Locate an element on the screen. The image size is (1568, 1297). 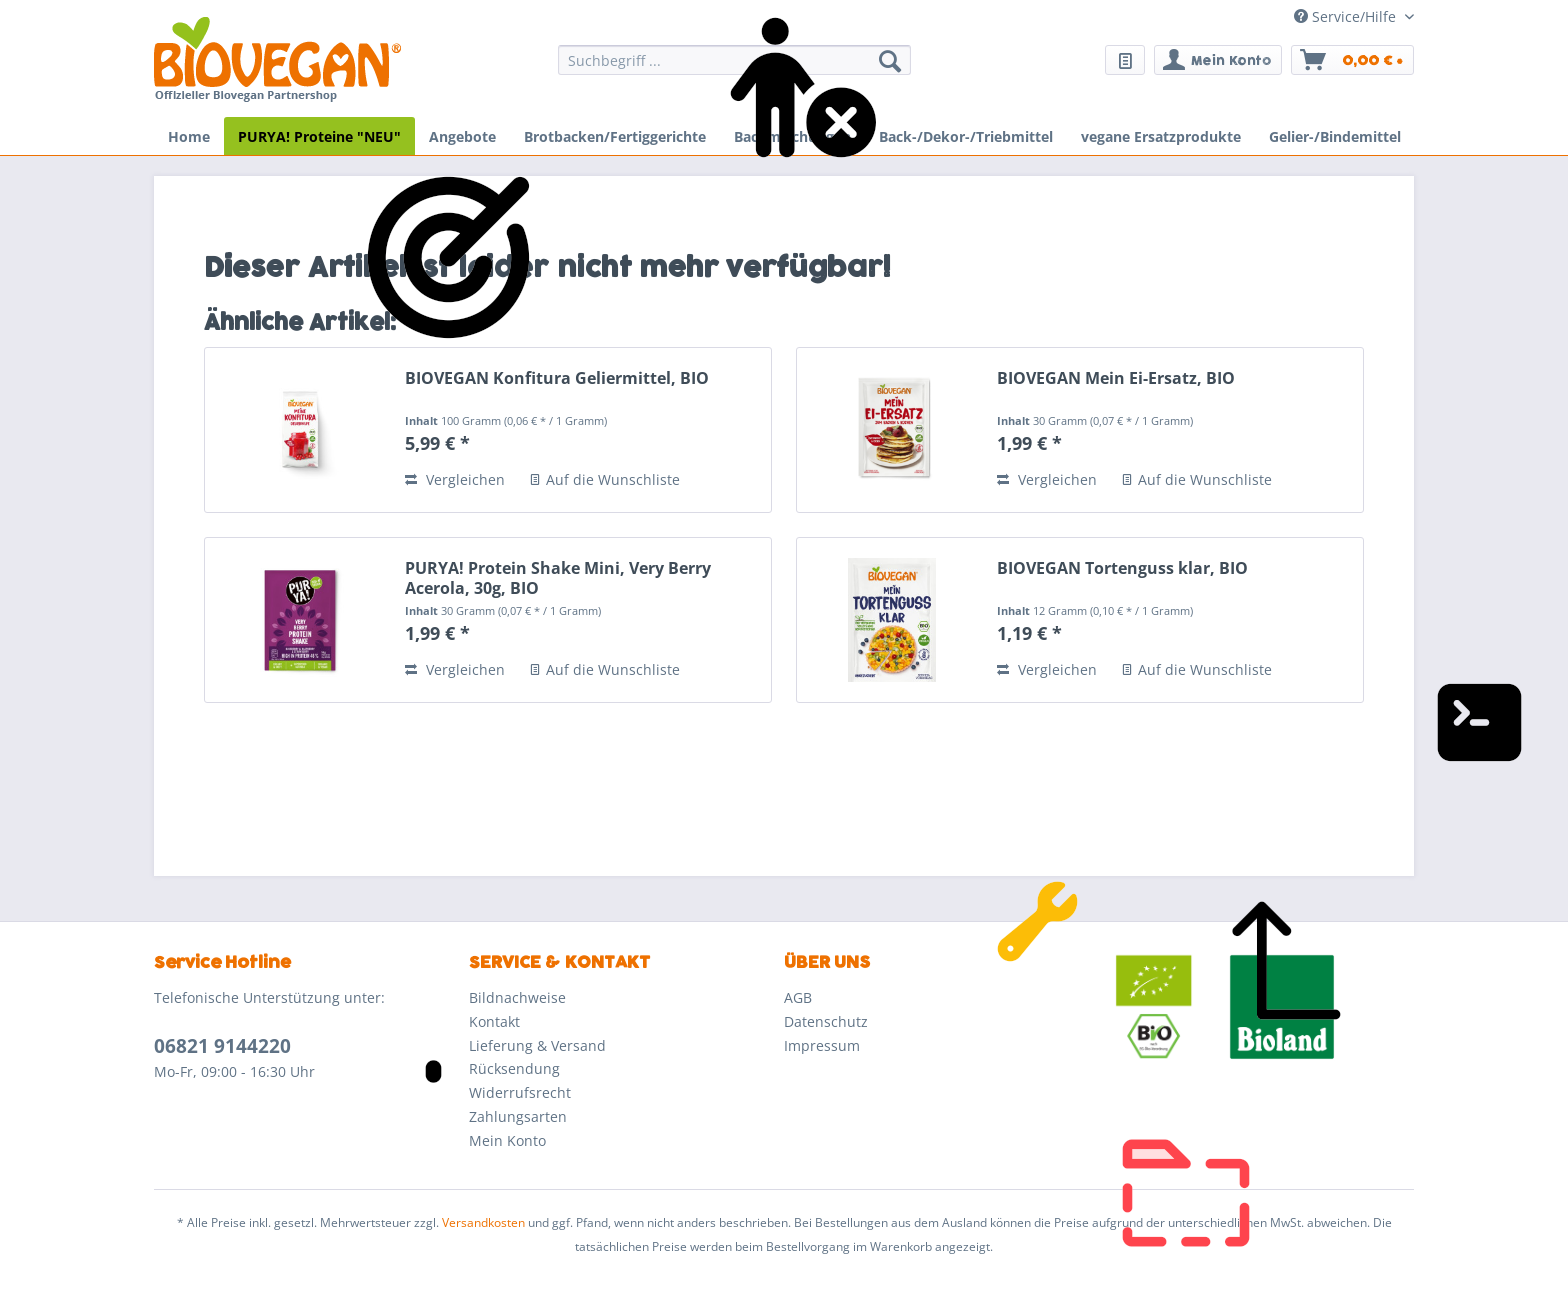
open command line or terminal is located at coordinates (1479, 722).